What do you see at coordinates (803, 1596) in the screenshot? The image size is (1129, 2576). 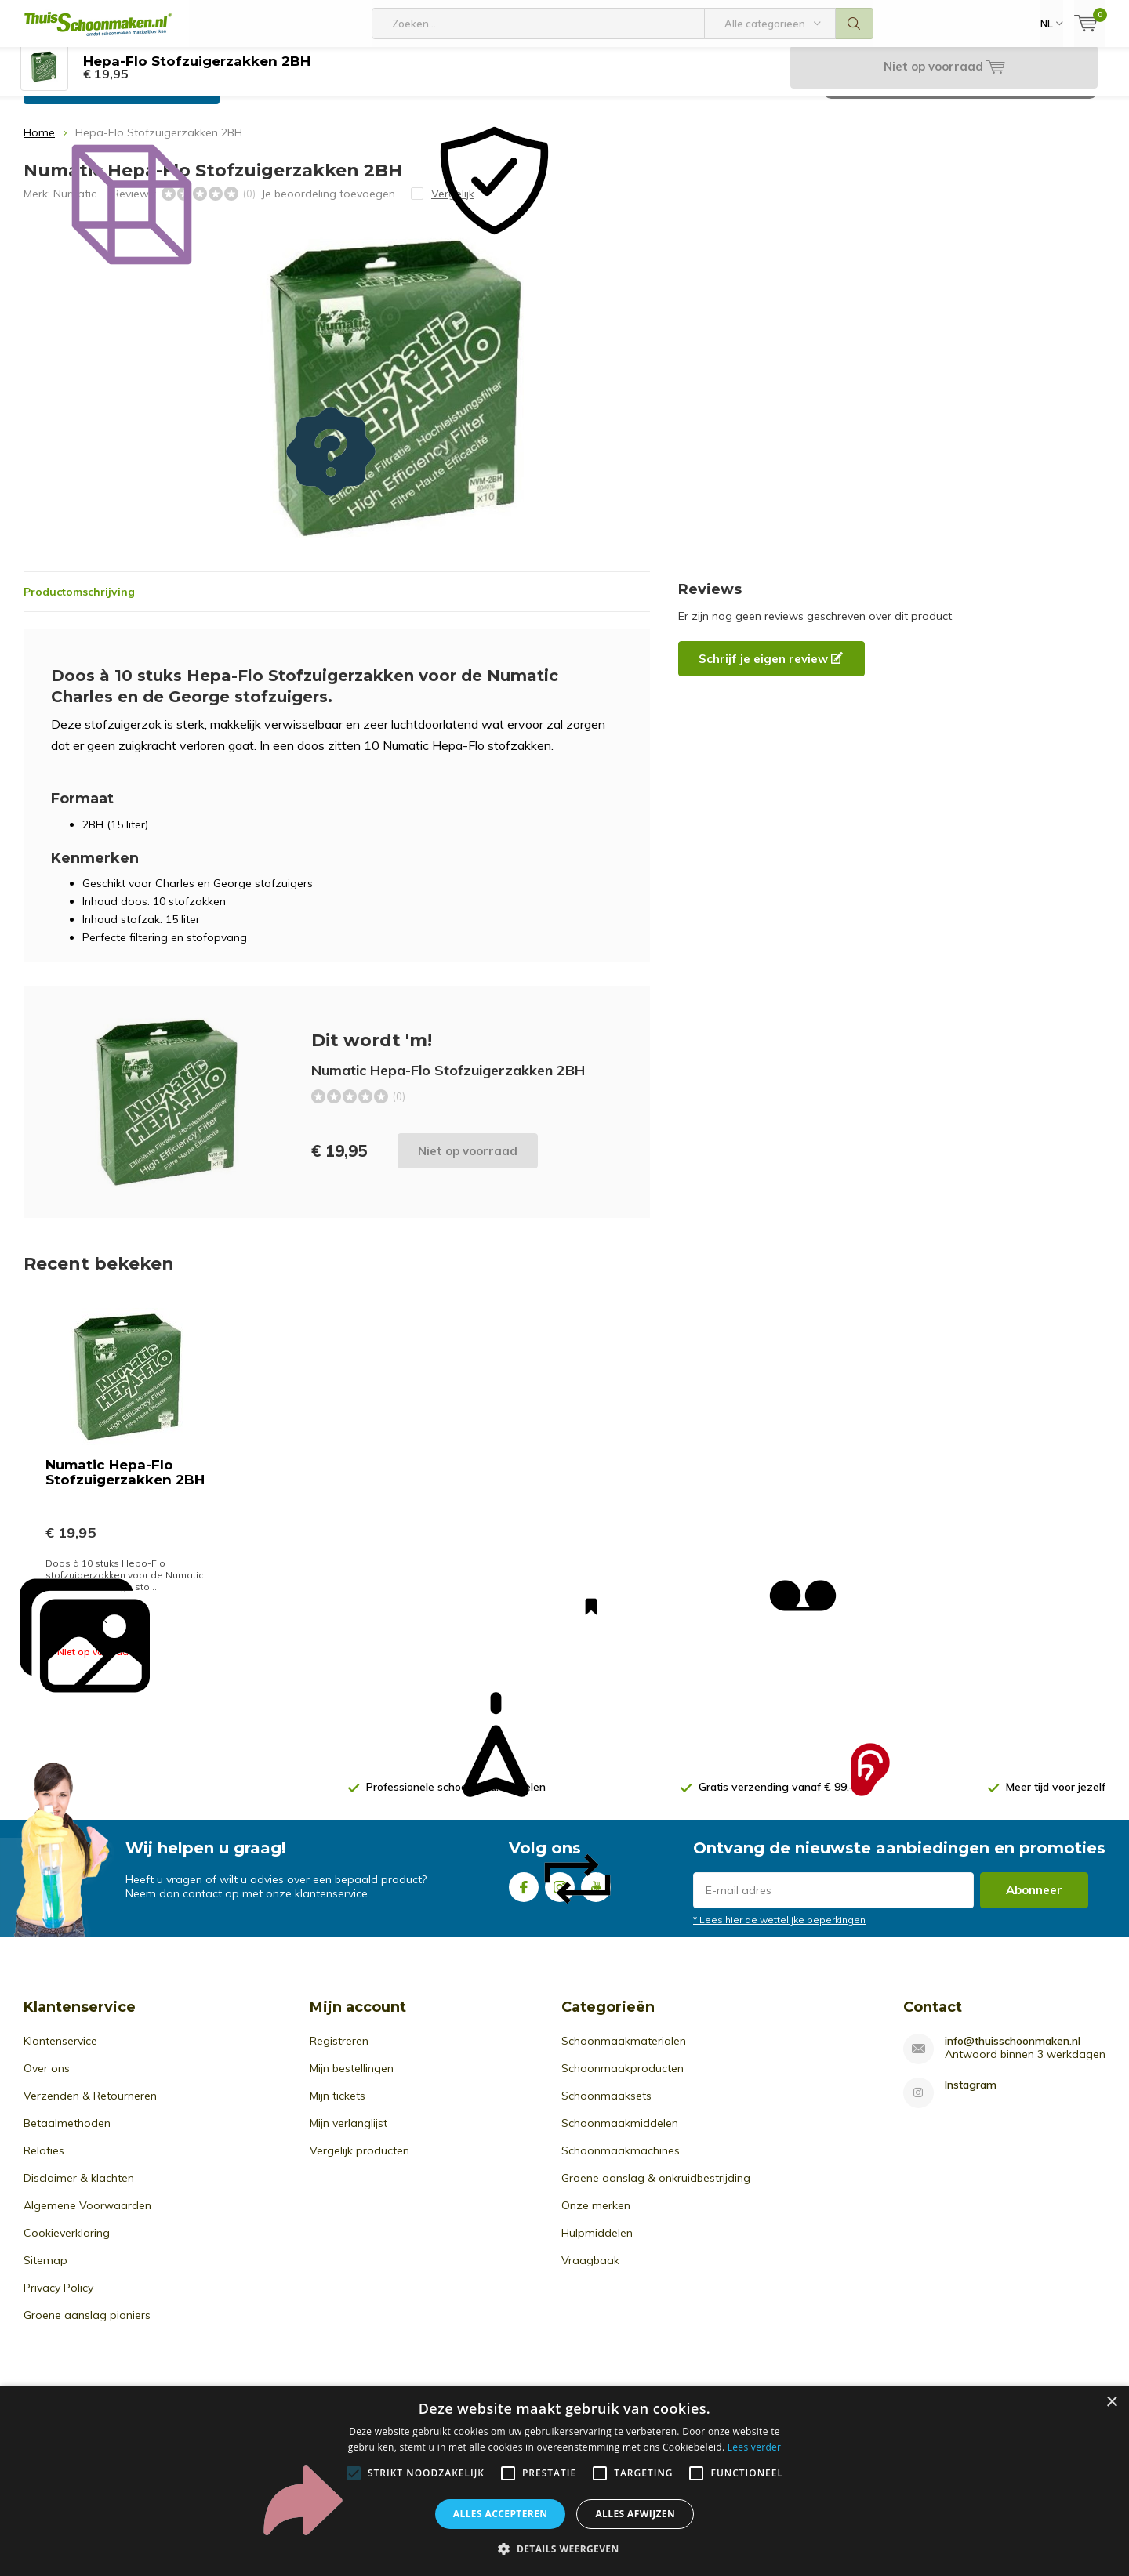 I see `indicates audio or video recording in progress` at bounding box center [803, 1596].